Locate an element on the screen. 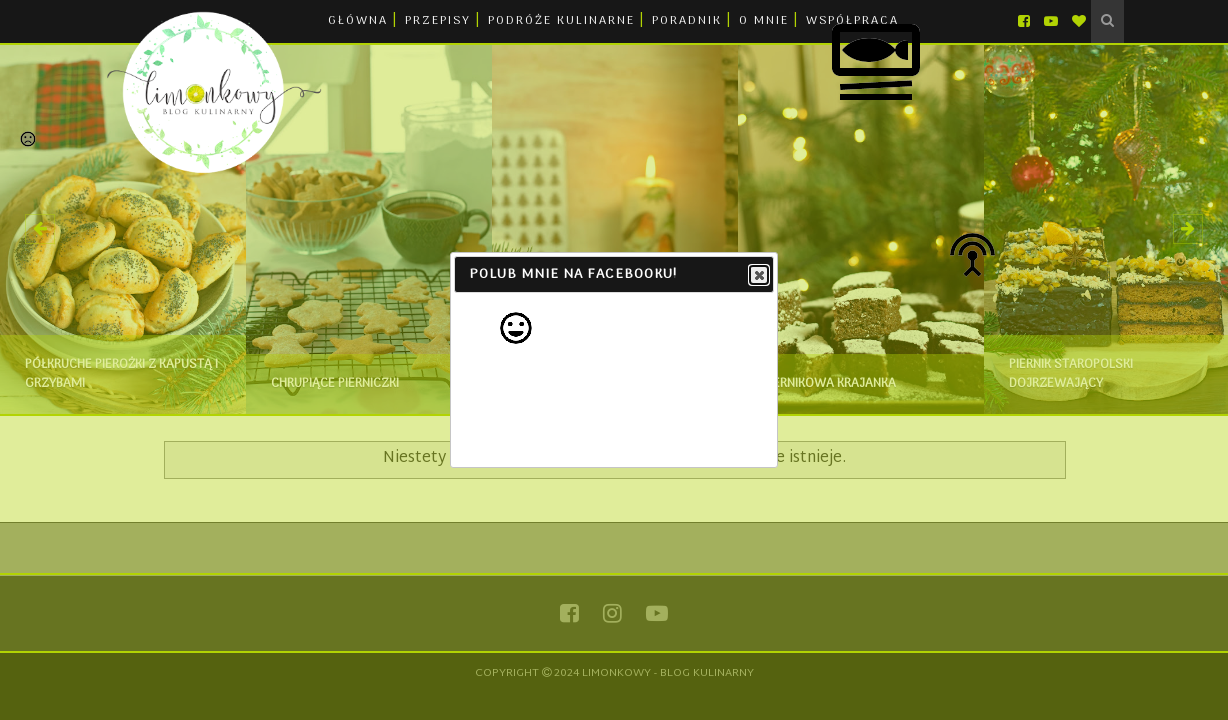 This screenshot has height=720, width=1228. configure antenna or broadcast settings is located at coordinates (972, 255).